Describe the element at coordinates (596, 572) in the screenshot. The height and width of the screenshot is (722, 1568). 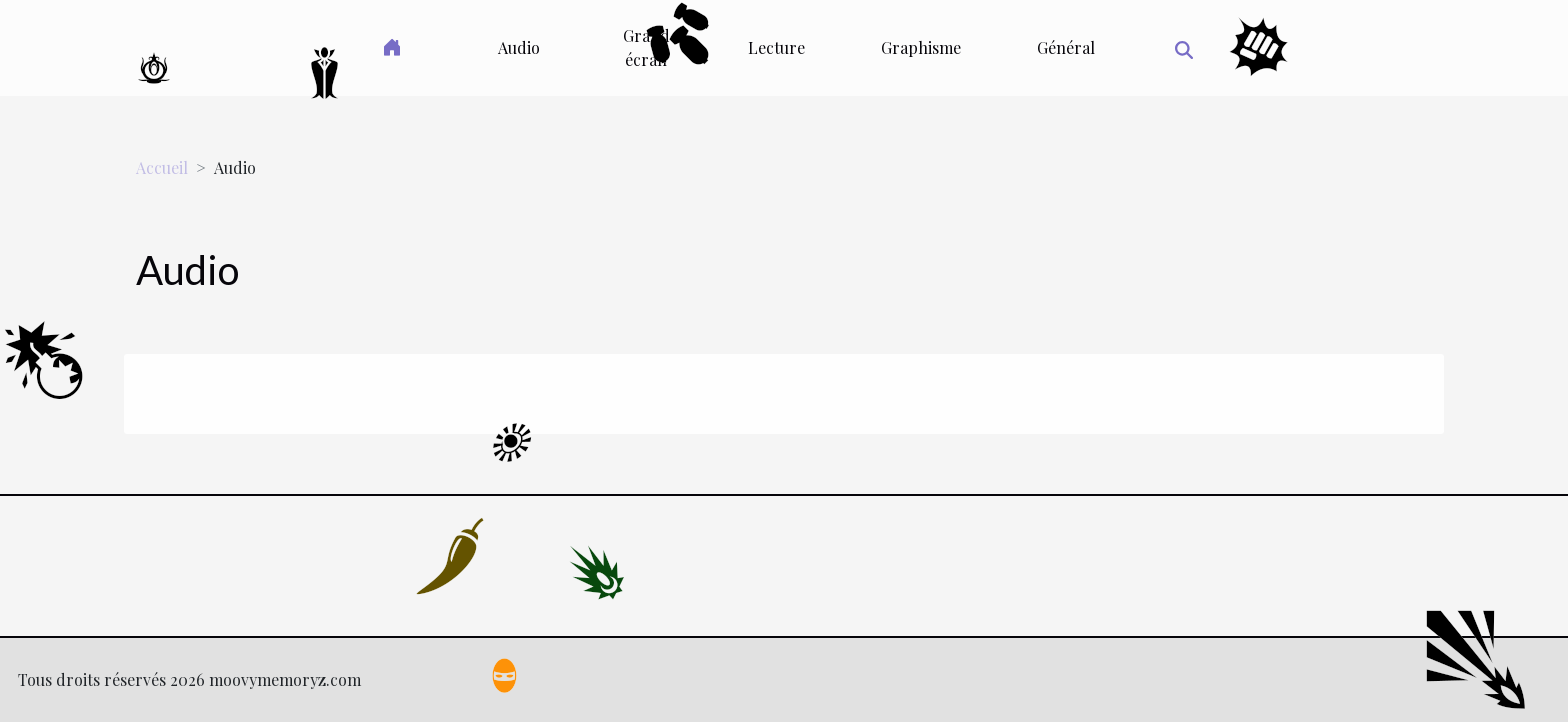
I see `indicates a falling or dropping object in gameplay` at that location.